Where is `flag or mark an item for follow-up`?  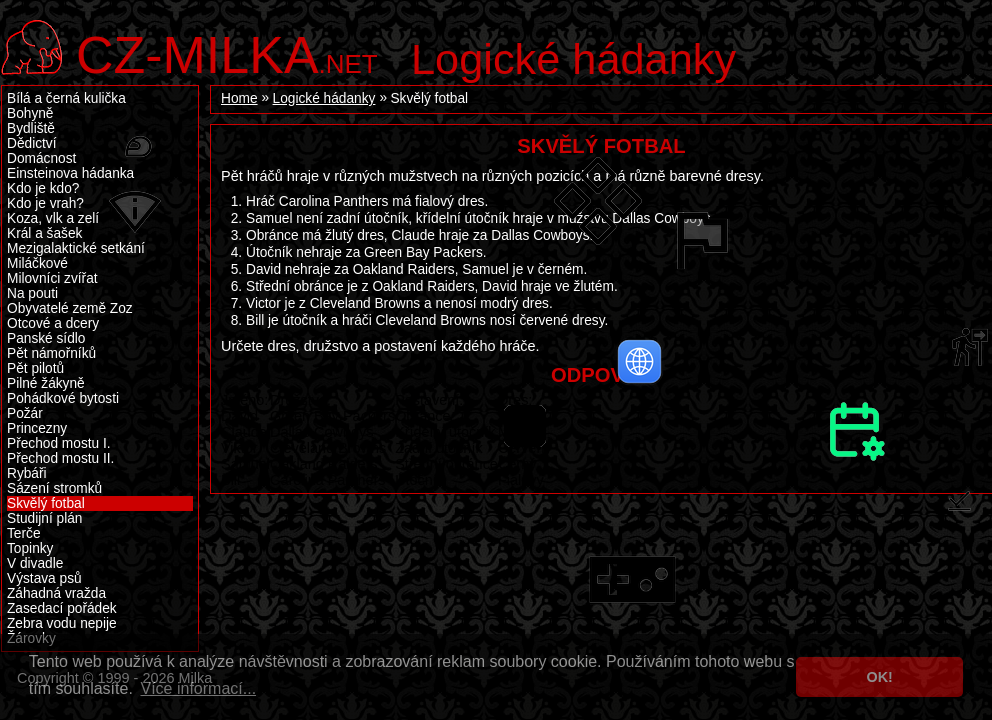
flag or mark an item for follow-up is located at coordinates (701, 239).